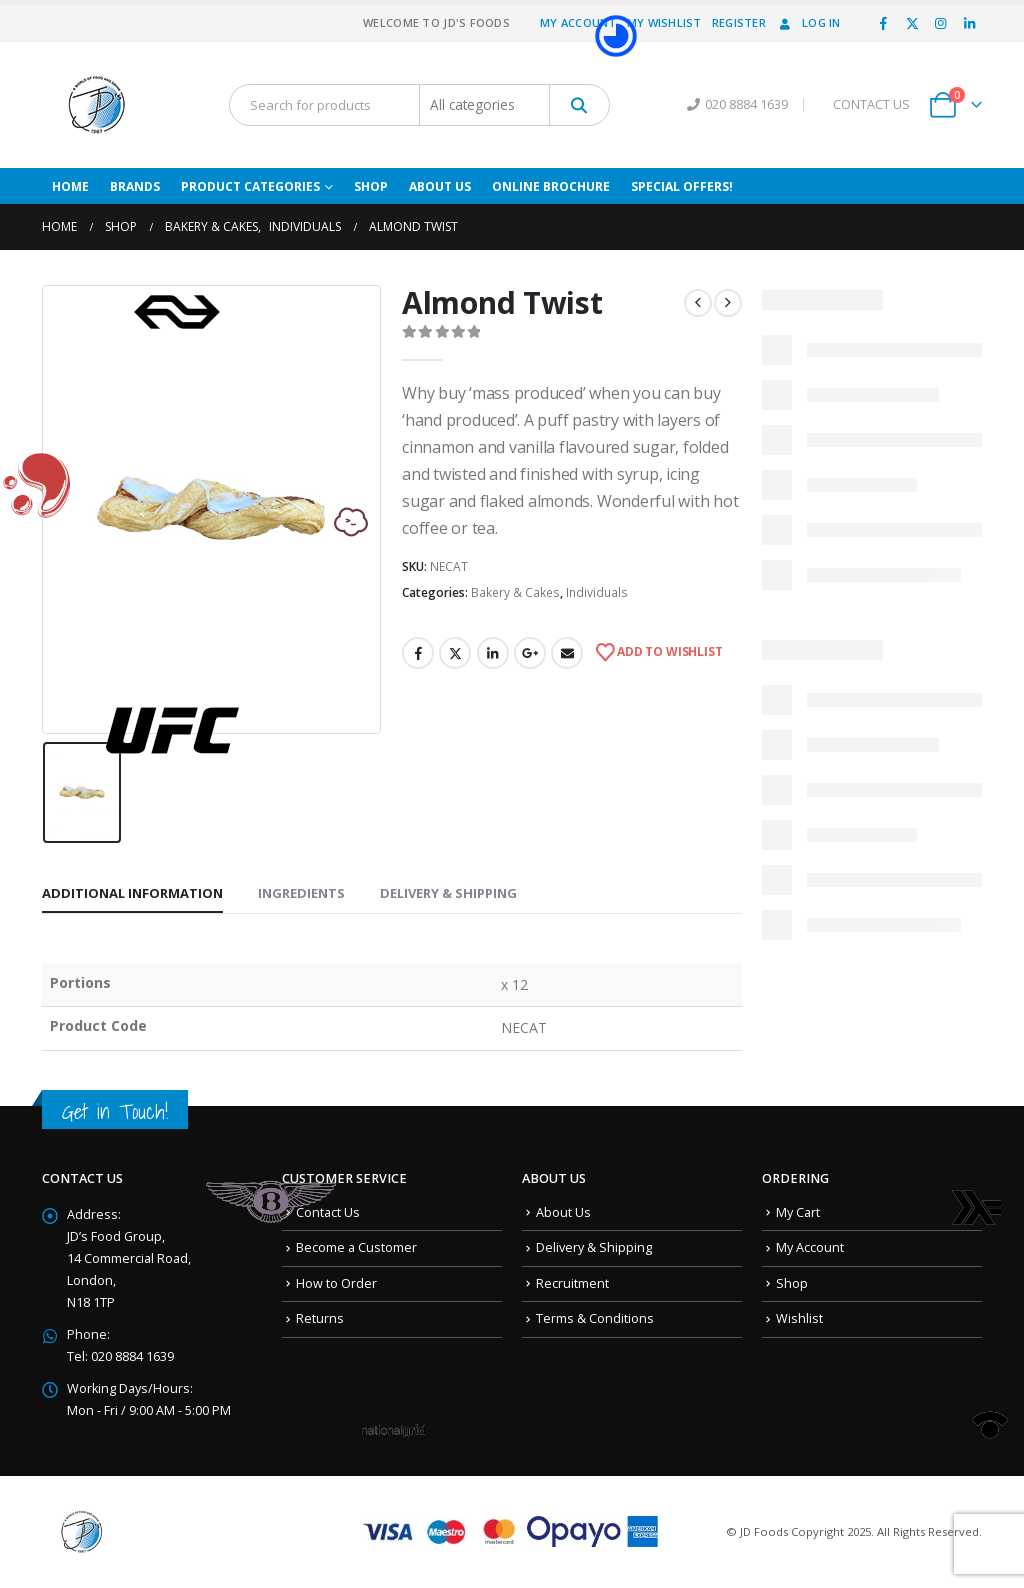 Image resolution: width=1024 pixels, height=1588 pixels. Describe the element at coordinates (271, 1202) in the screenshot. I see `Bentley Motors official brand logo` at that location.